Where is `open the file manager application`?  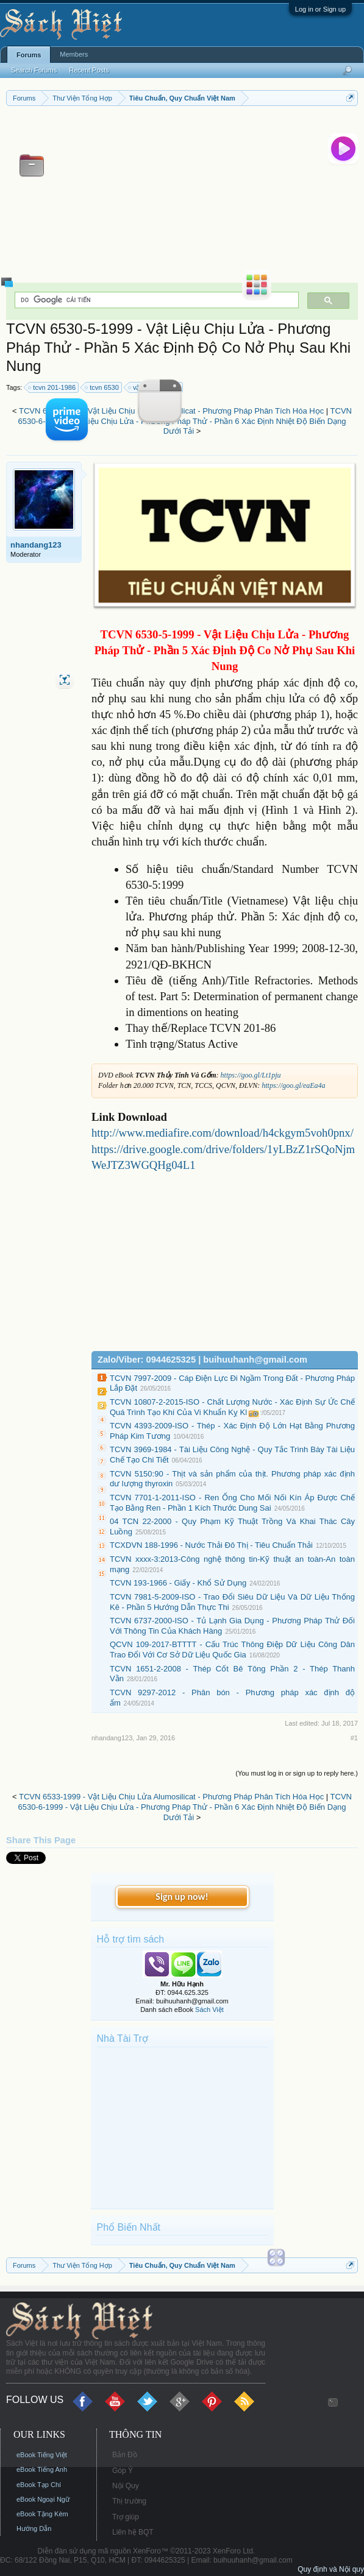
open the file manager application is located at coordinates (32, 165).